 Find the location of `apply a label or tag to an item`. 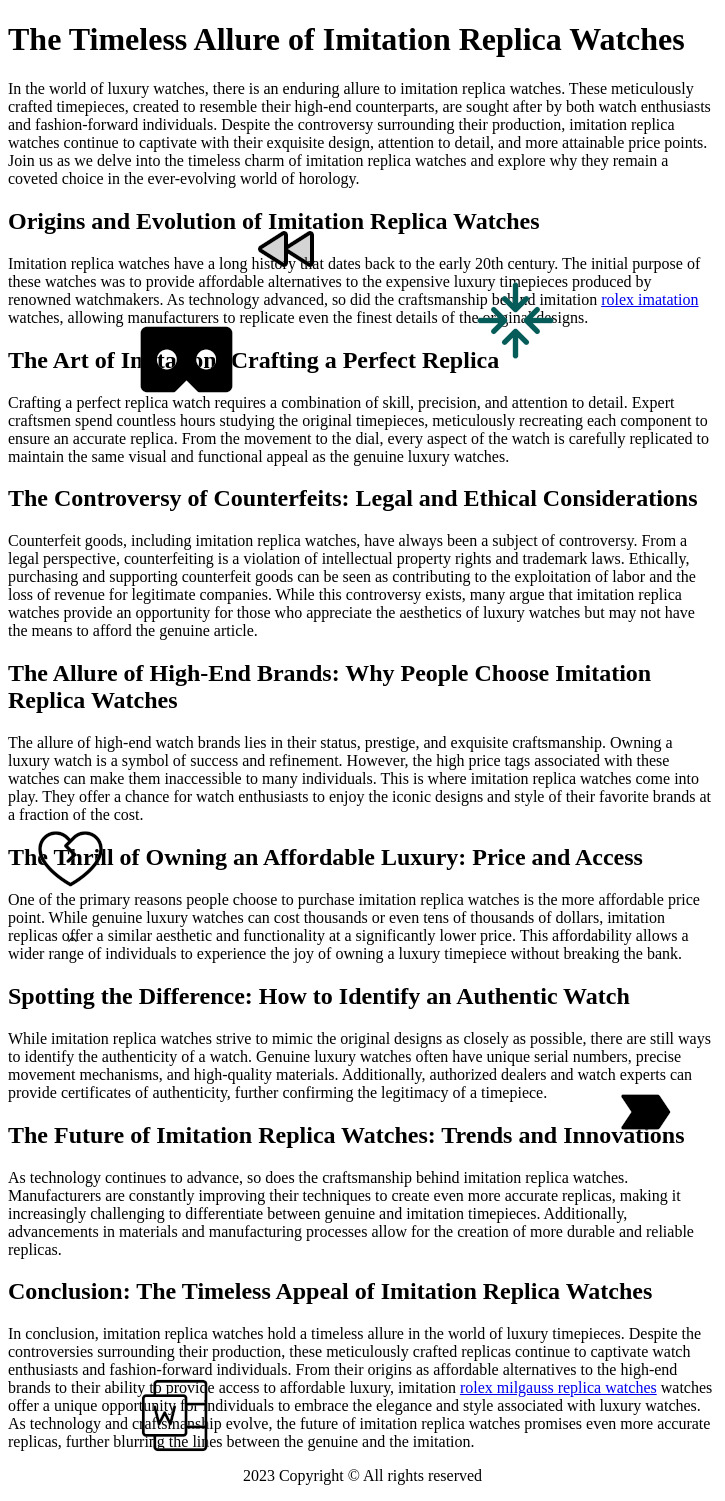

apply a label or tag to an item is located at coordinates (644, 1112).